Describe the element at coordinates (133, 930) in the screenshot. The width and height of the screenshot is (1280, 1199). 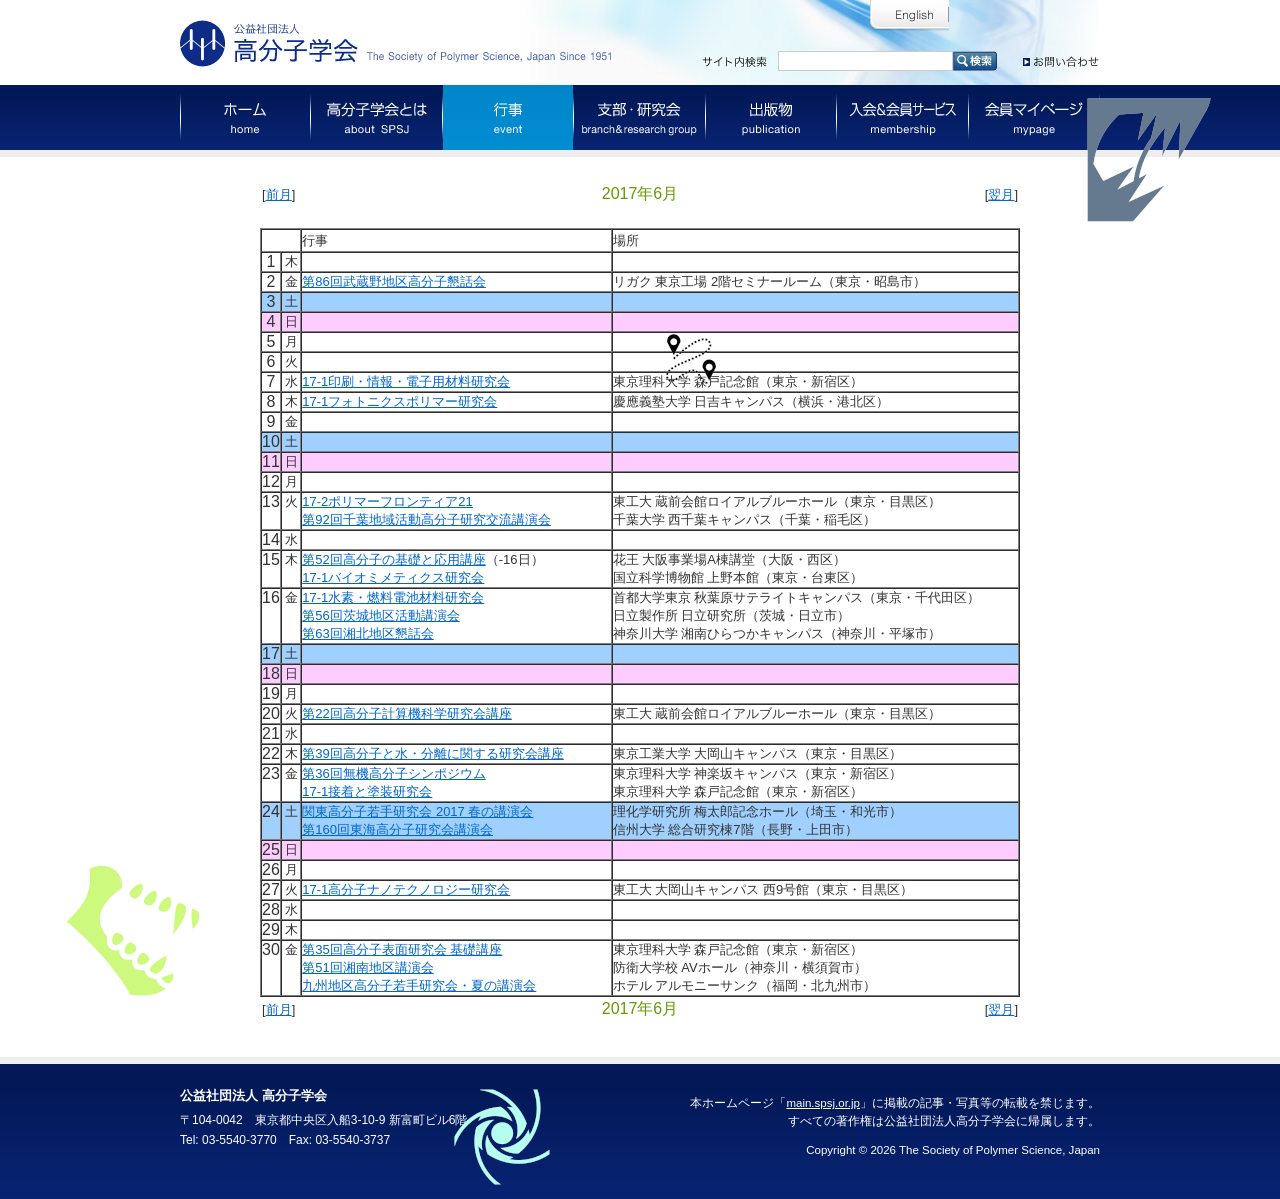
I see `jawbone item in a game inventory` at that location.